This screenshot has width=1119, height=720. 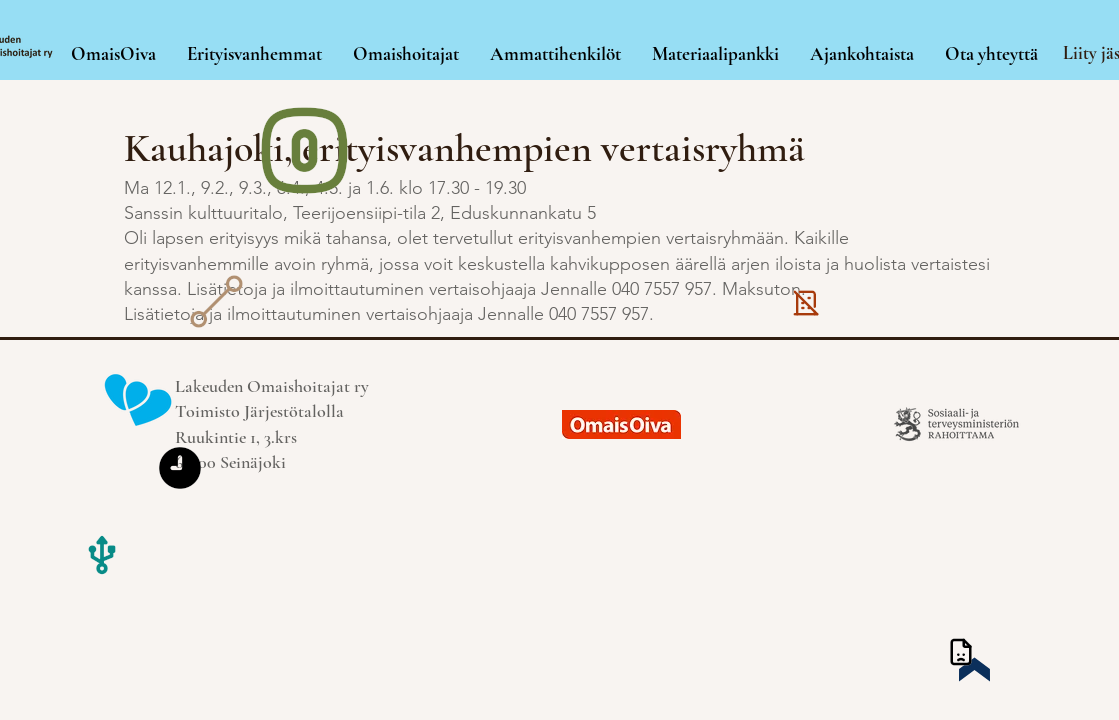 I want to click on connect a USB device, so click(x=102, y=555).